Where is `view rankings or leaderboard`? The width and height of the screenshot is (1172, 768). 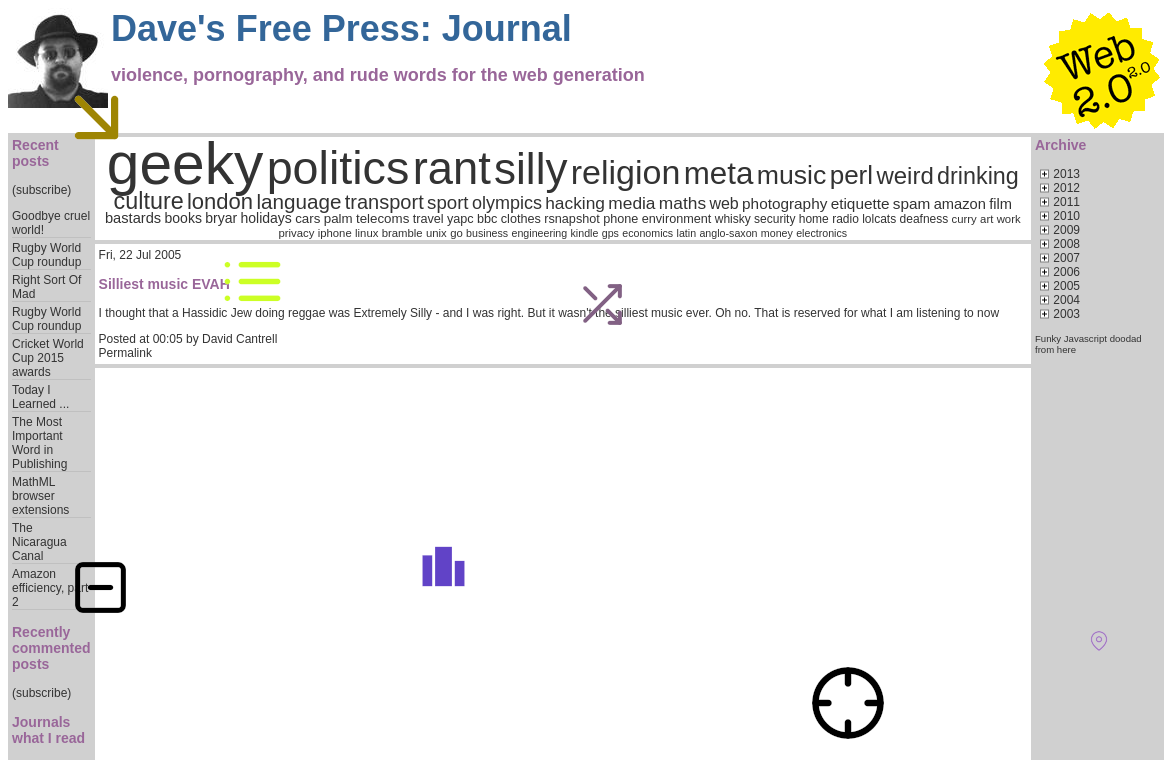 view rankings or leaderboard is located at coordinates (443, 566).